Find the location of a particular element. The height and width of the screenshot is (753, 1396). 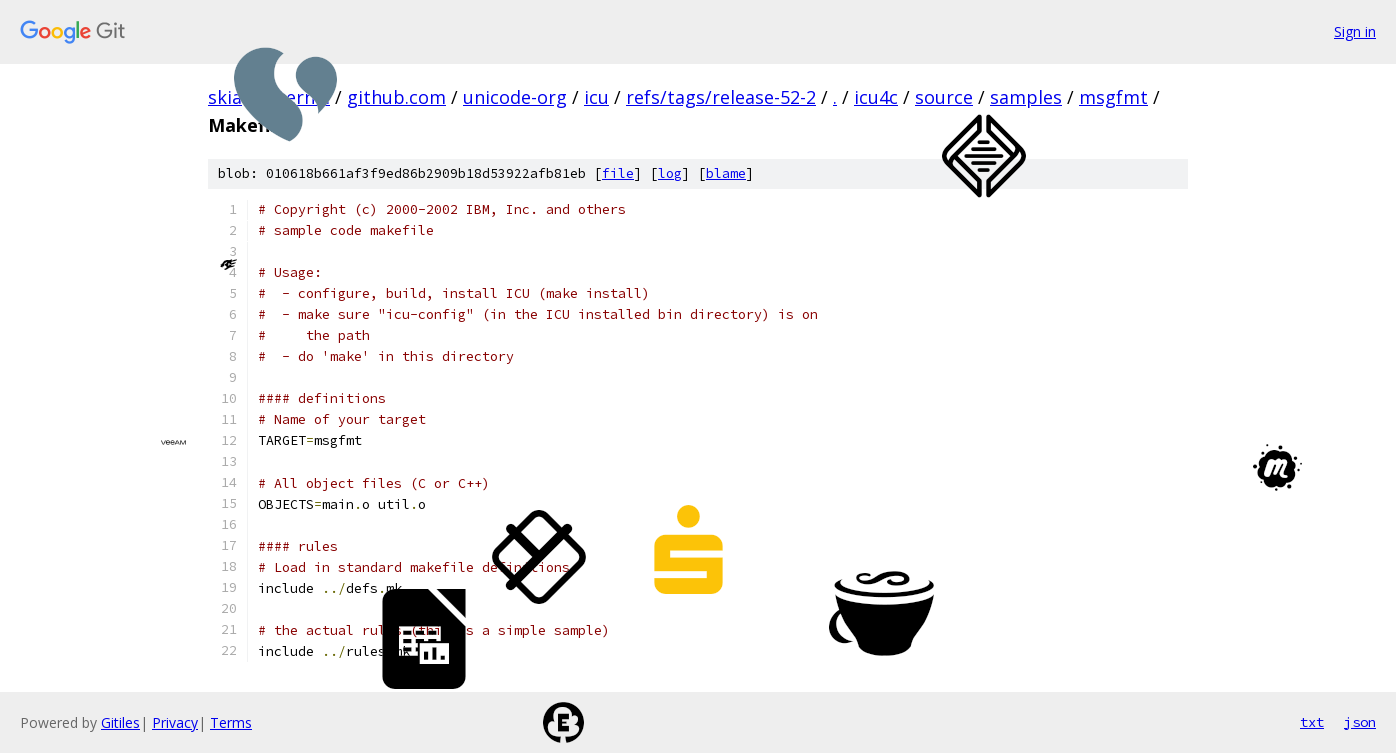

open the Meetup app is located at coordinates (1277, 467).